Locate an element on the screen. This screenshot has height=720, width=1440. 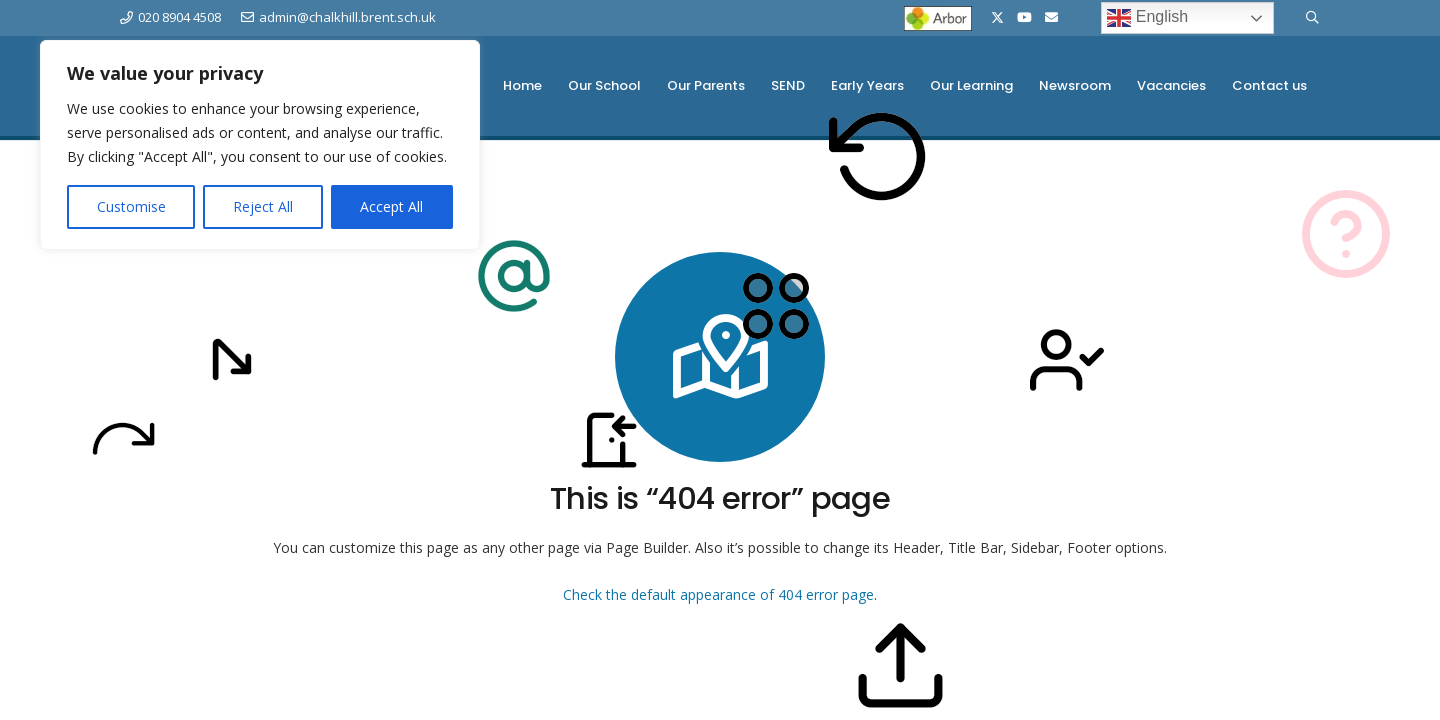
verify or approve a user account is located at coordinates (1067, 360).